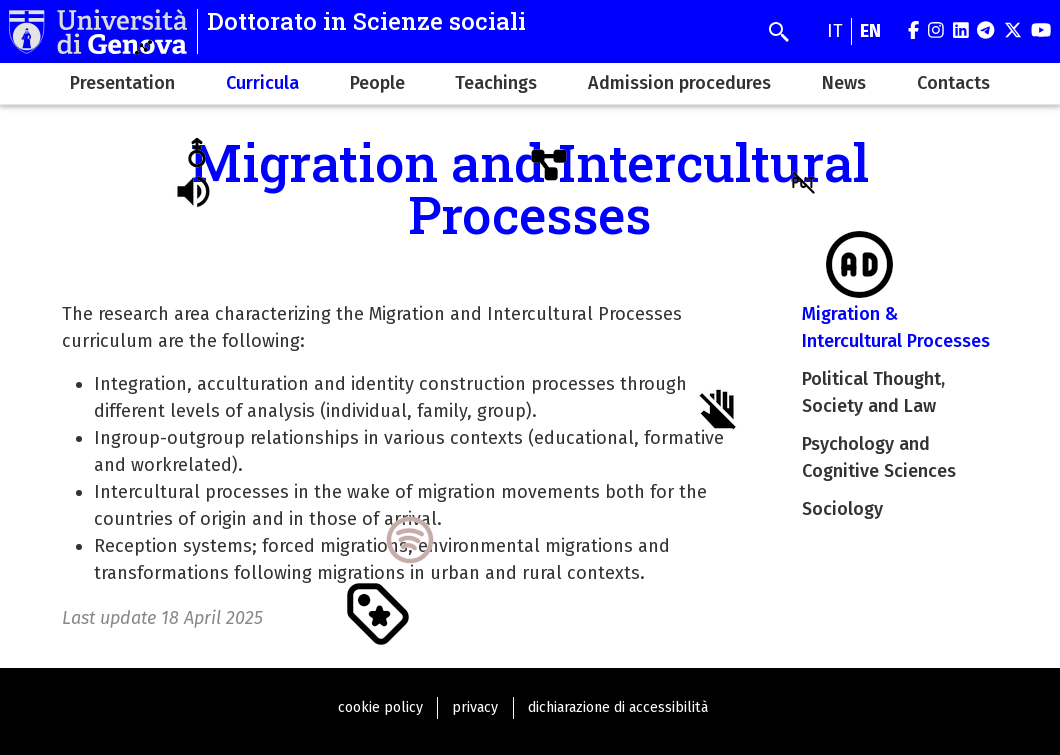 Image resolution: width=1060 pixels, height=755 pixels. Describe the element at coordinates (719, 410) in the screenshot. I see `do not touch - indicates touchscreen disabled` at that location.